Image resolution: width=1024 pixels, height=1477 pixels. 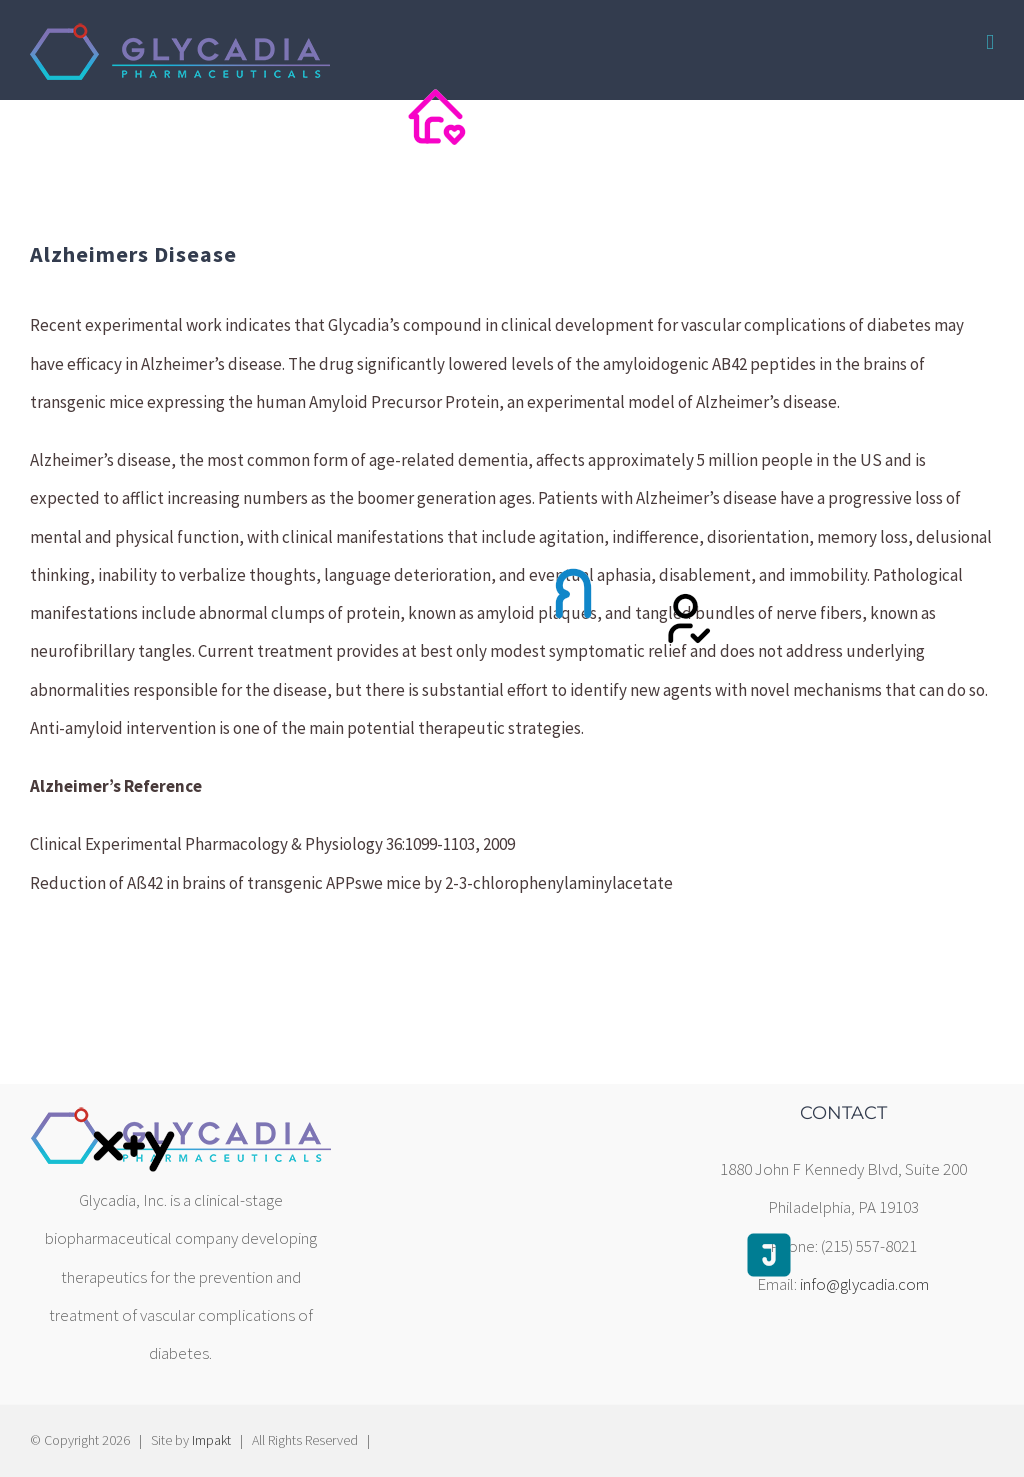 What do you see at coordinates (134, 1146) in the screenshot?
I see `access math or calculator functions` at bounding box center [134, 1146].